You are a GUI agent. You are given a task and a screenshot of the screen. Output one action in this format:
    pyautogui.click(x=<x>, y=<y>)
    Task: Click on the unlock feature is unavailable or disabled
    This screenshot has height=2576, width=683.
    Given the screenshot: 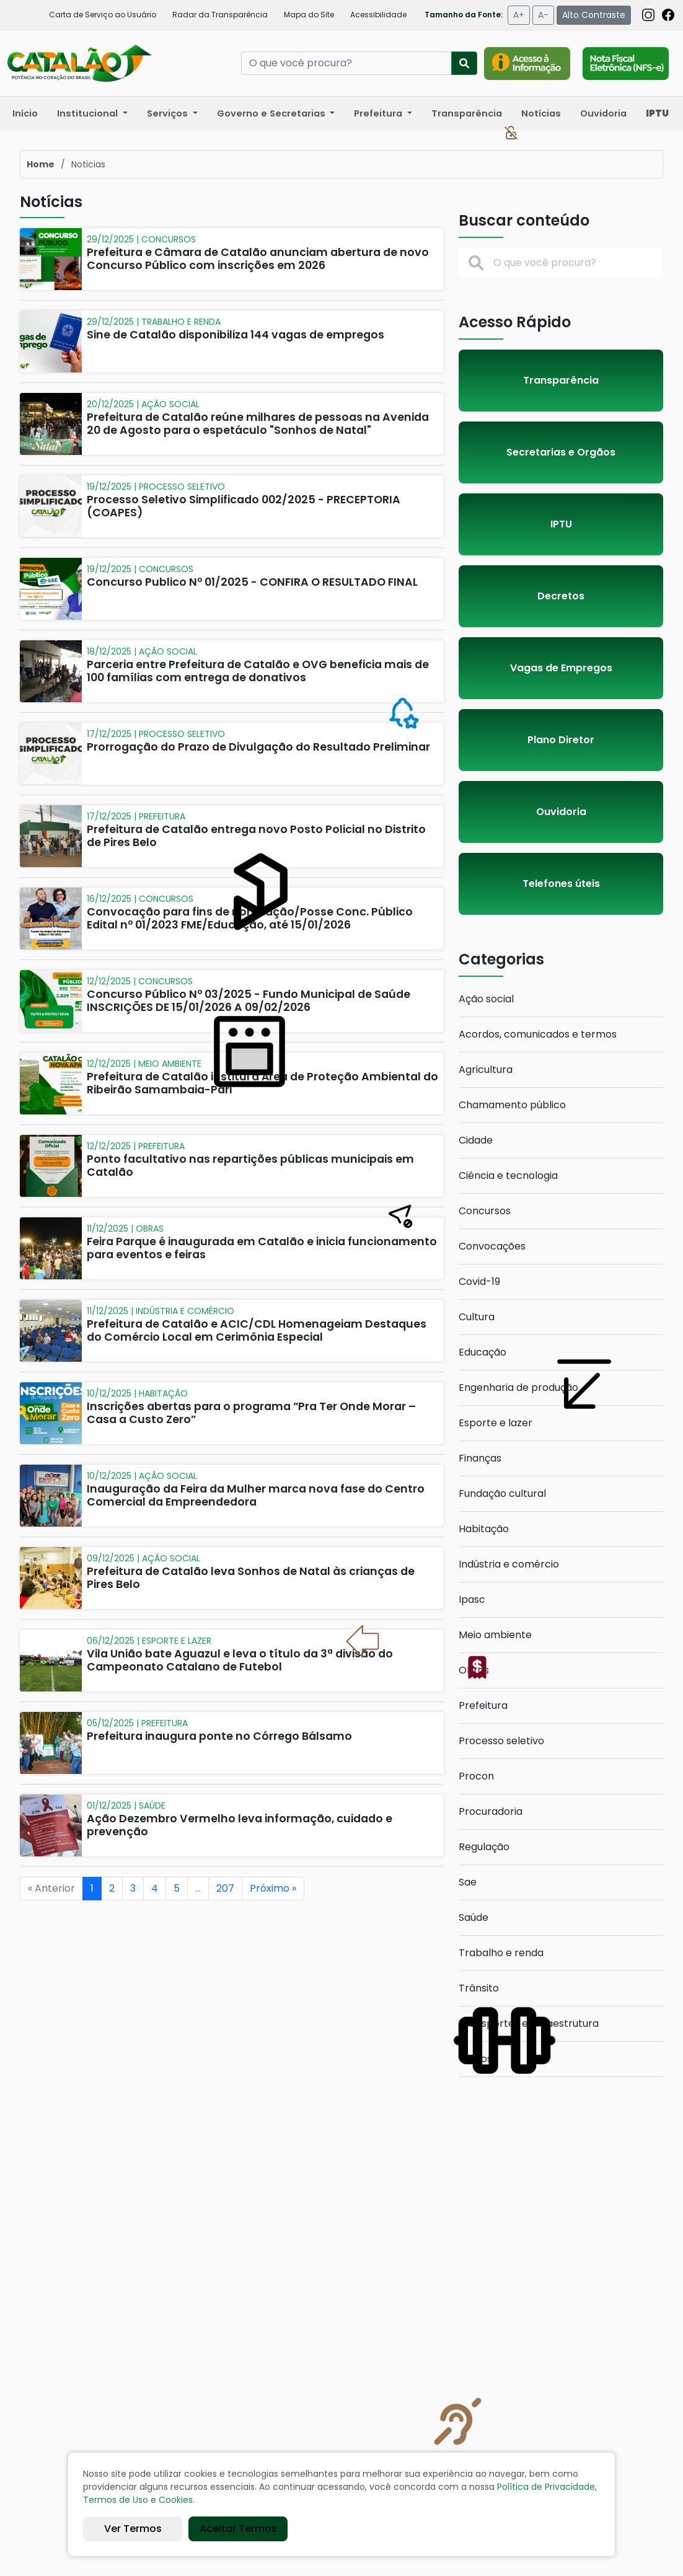 What is the action you would take?
    pyautogui.click(x=511, y=133)
    